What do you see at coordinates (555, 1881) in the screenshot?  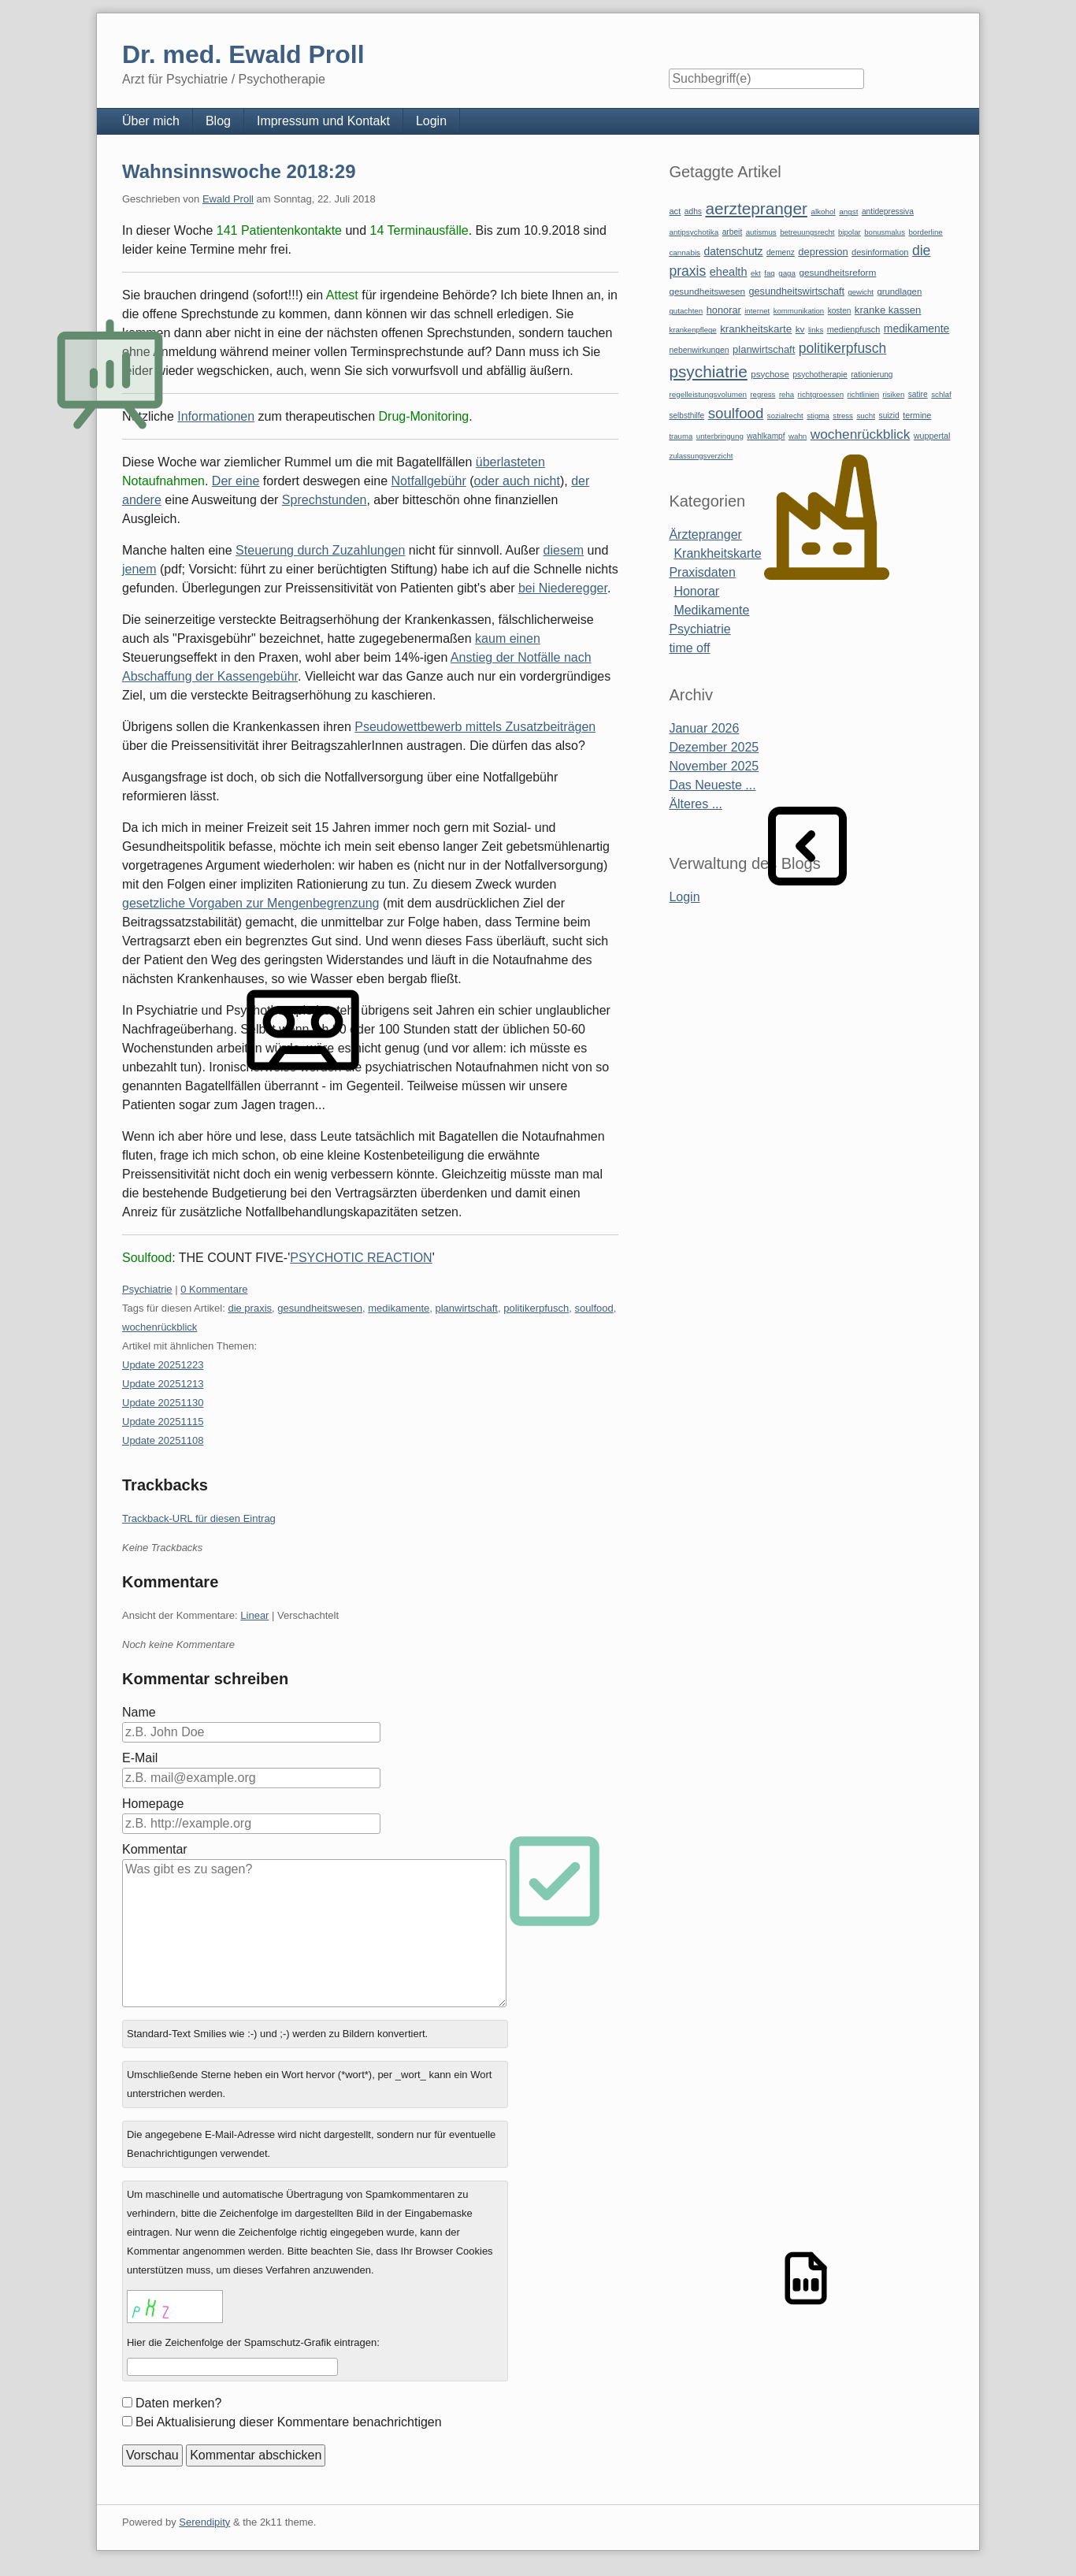 I see `a selected or completed item` at bounding box center [555, 1881].